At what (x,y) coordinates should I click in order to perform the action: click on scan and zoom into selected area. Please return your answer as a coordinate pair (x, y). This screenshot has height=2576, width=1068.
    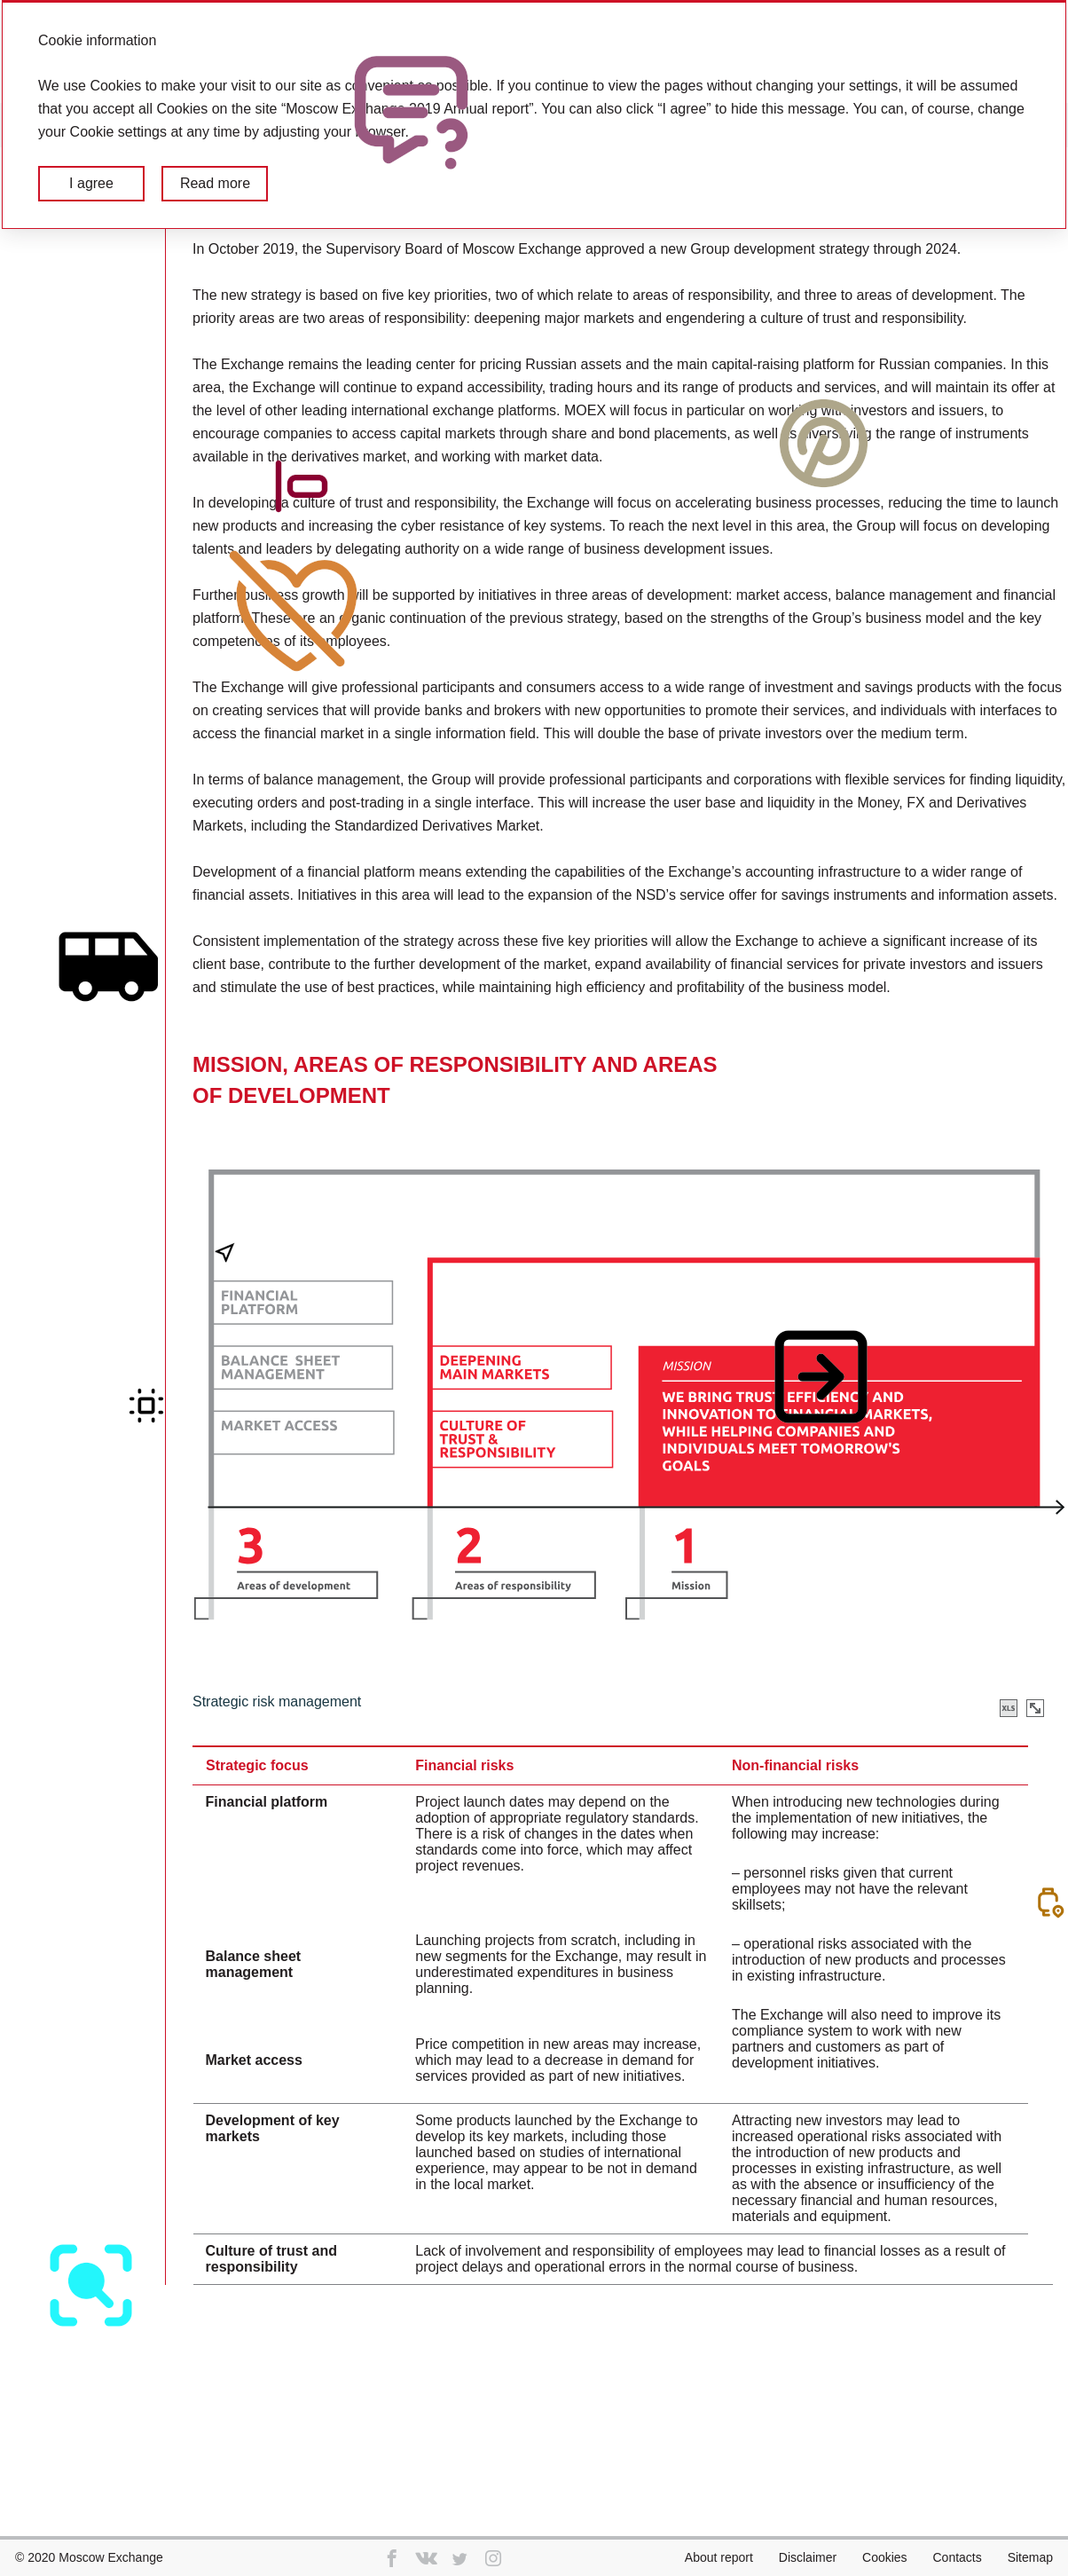
    Looking at the image, I should click on (90, 2285).